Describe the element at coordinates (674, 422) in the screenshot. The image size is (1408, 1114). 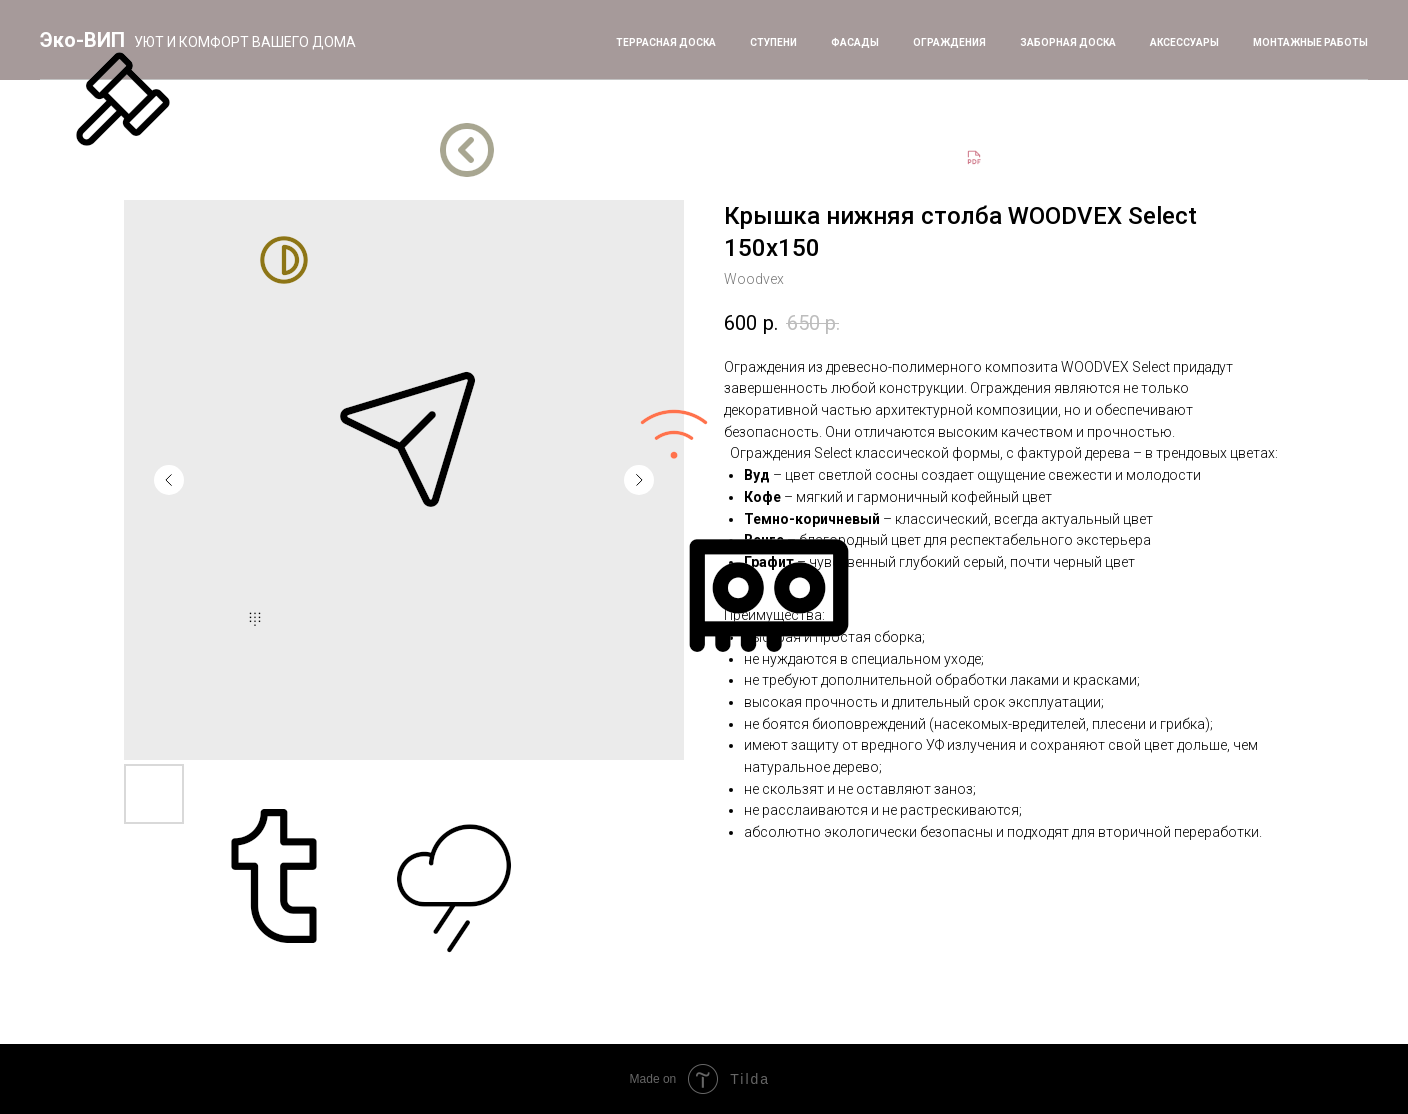
I see `indicates moderate wifi signal strength` at that location.